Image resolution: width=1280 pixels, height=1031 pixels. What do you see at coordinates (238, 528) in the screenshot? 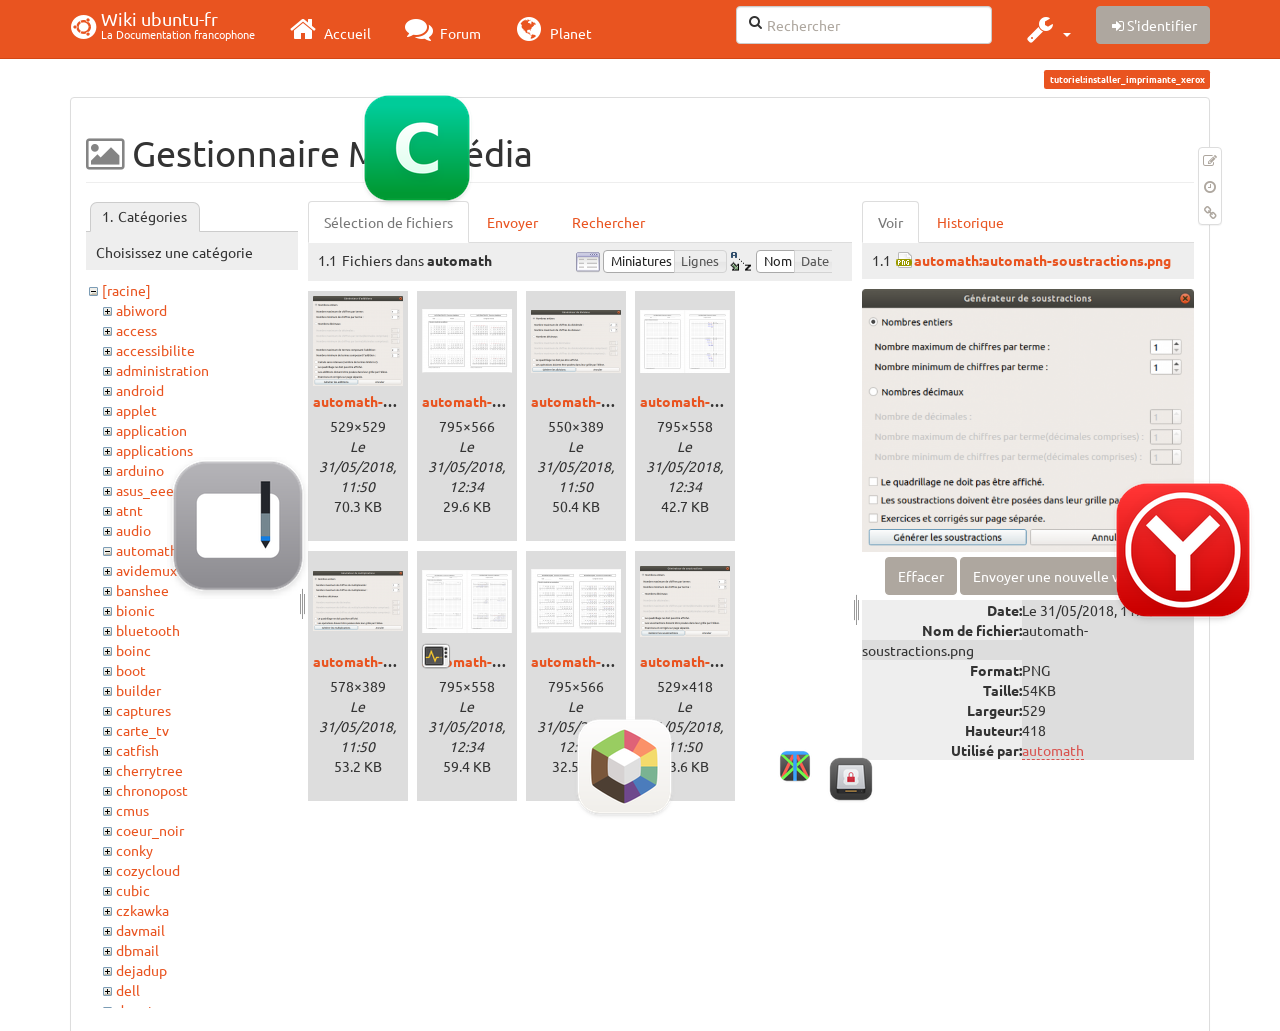
I see `access tablet and display preferences` at bounding box center [238, 528].